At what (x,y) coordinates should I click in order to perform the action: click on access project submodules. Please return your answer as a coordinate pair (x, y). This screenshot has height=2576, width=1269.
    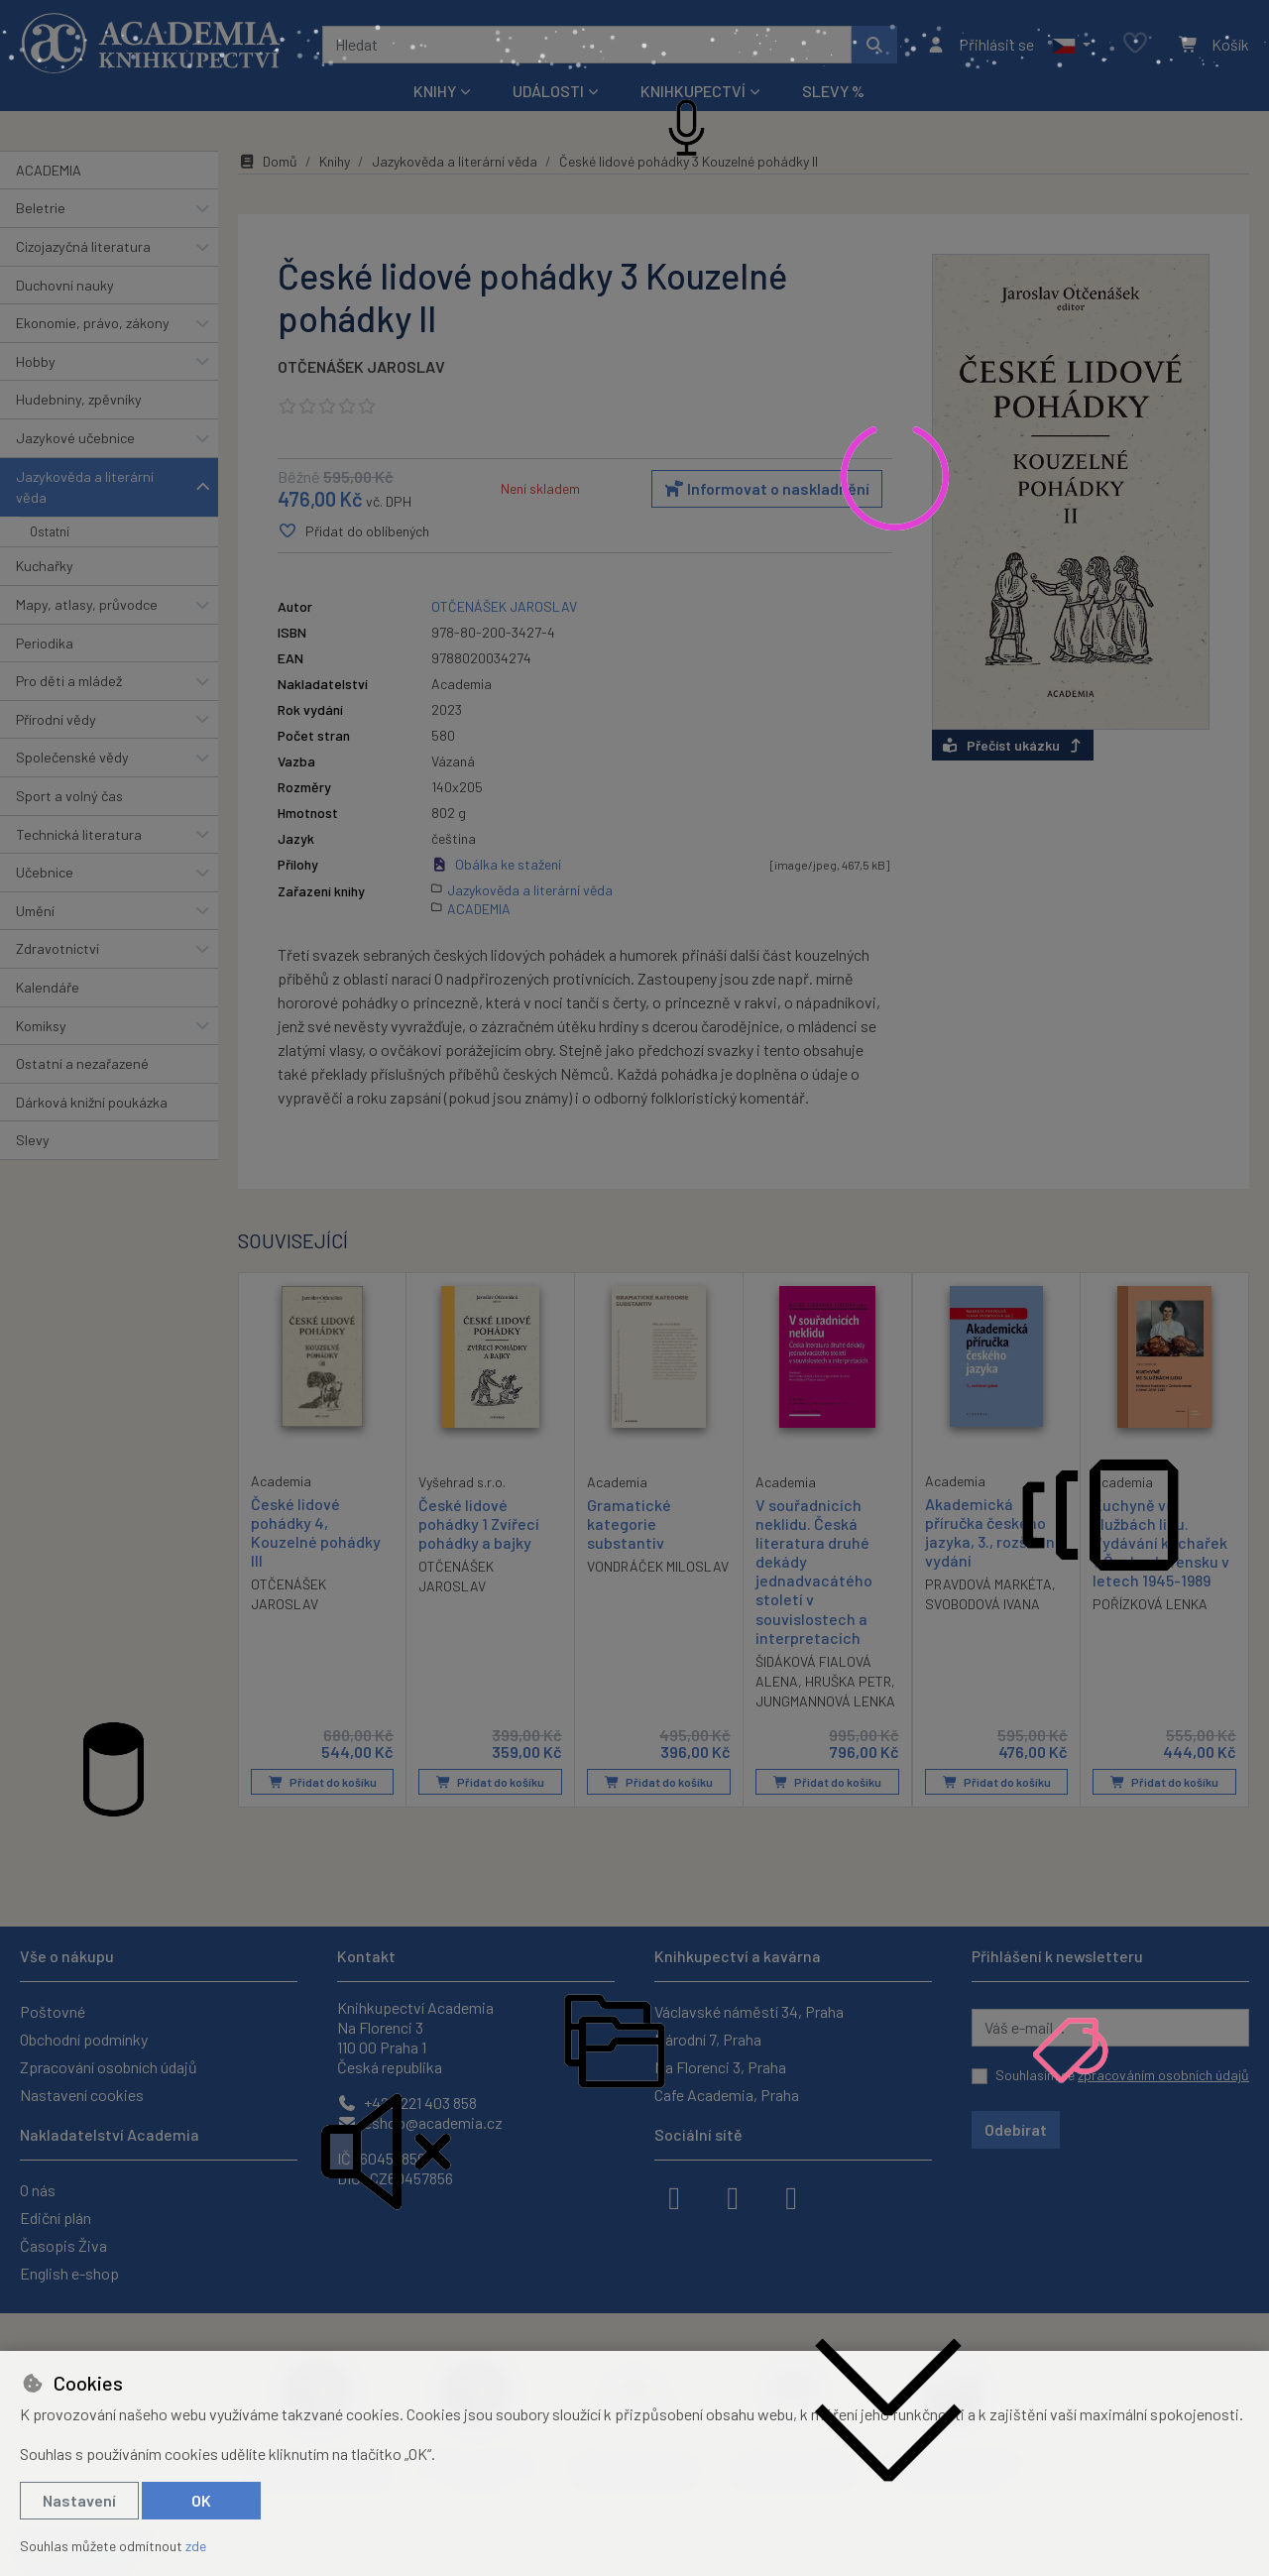
    Looking at the image, I should click on (615, 2038).